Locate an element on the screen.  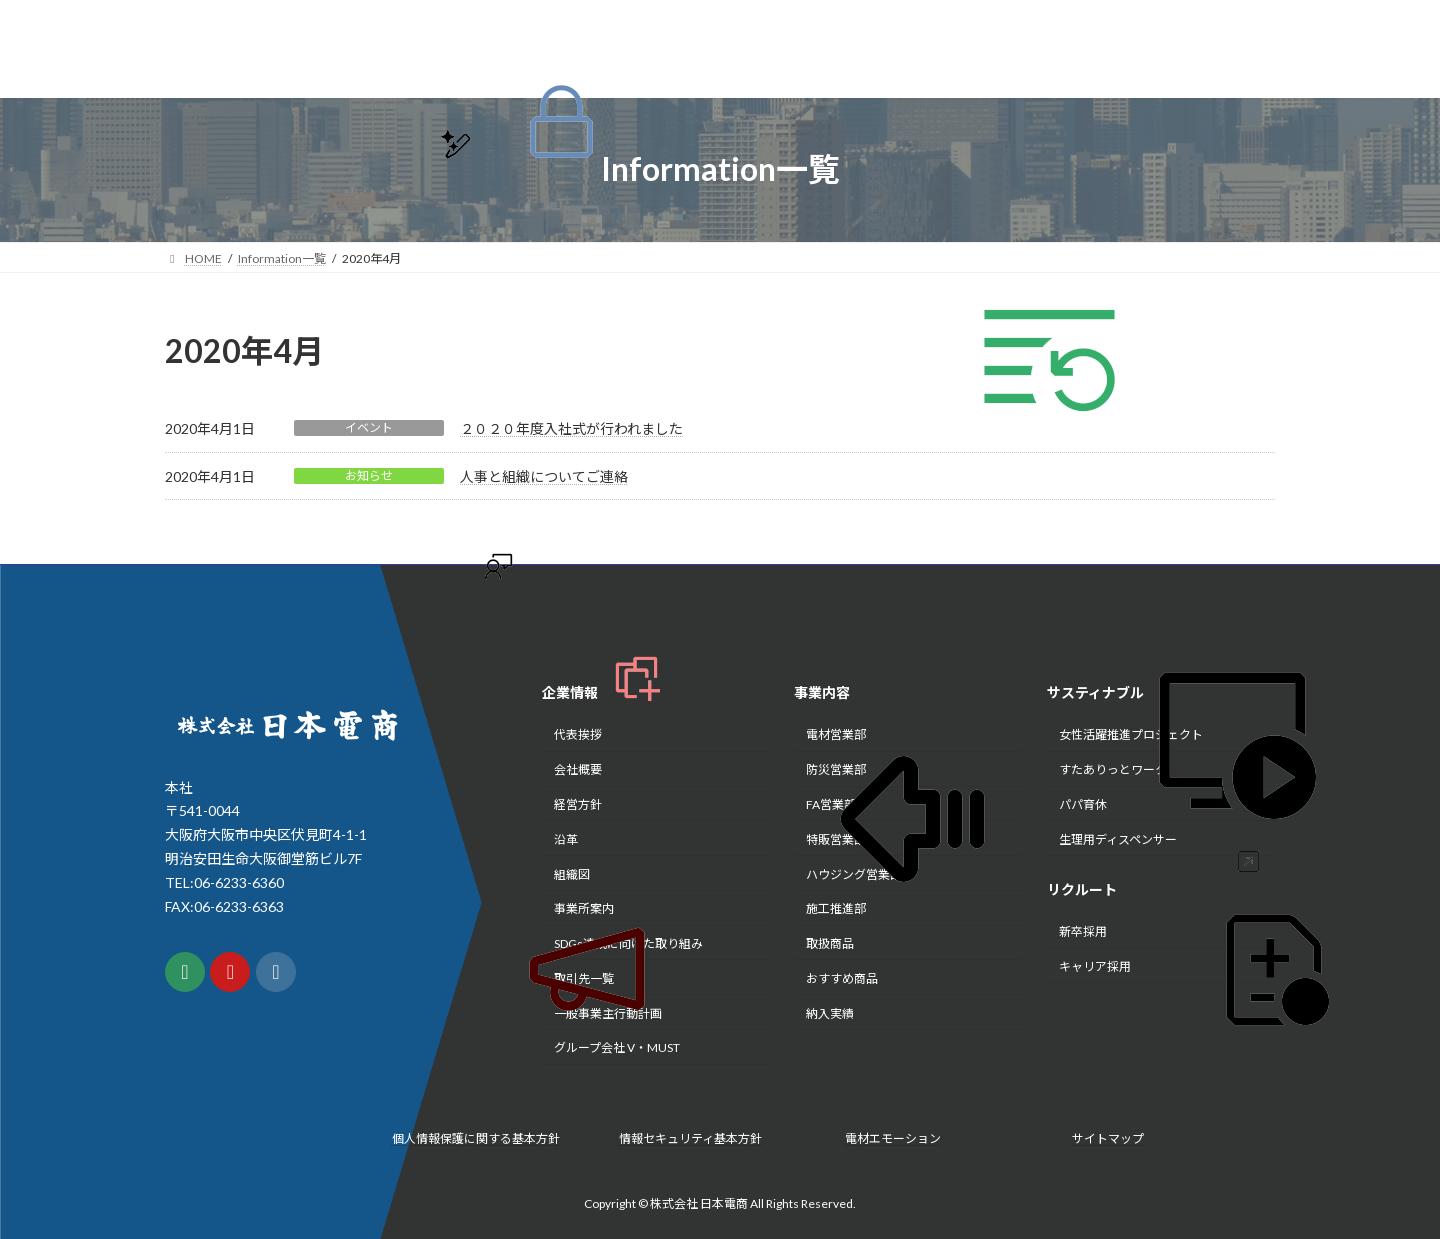
open link in new window is located at coordinates (1248, 861).